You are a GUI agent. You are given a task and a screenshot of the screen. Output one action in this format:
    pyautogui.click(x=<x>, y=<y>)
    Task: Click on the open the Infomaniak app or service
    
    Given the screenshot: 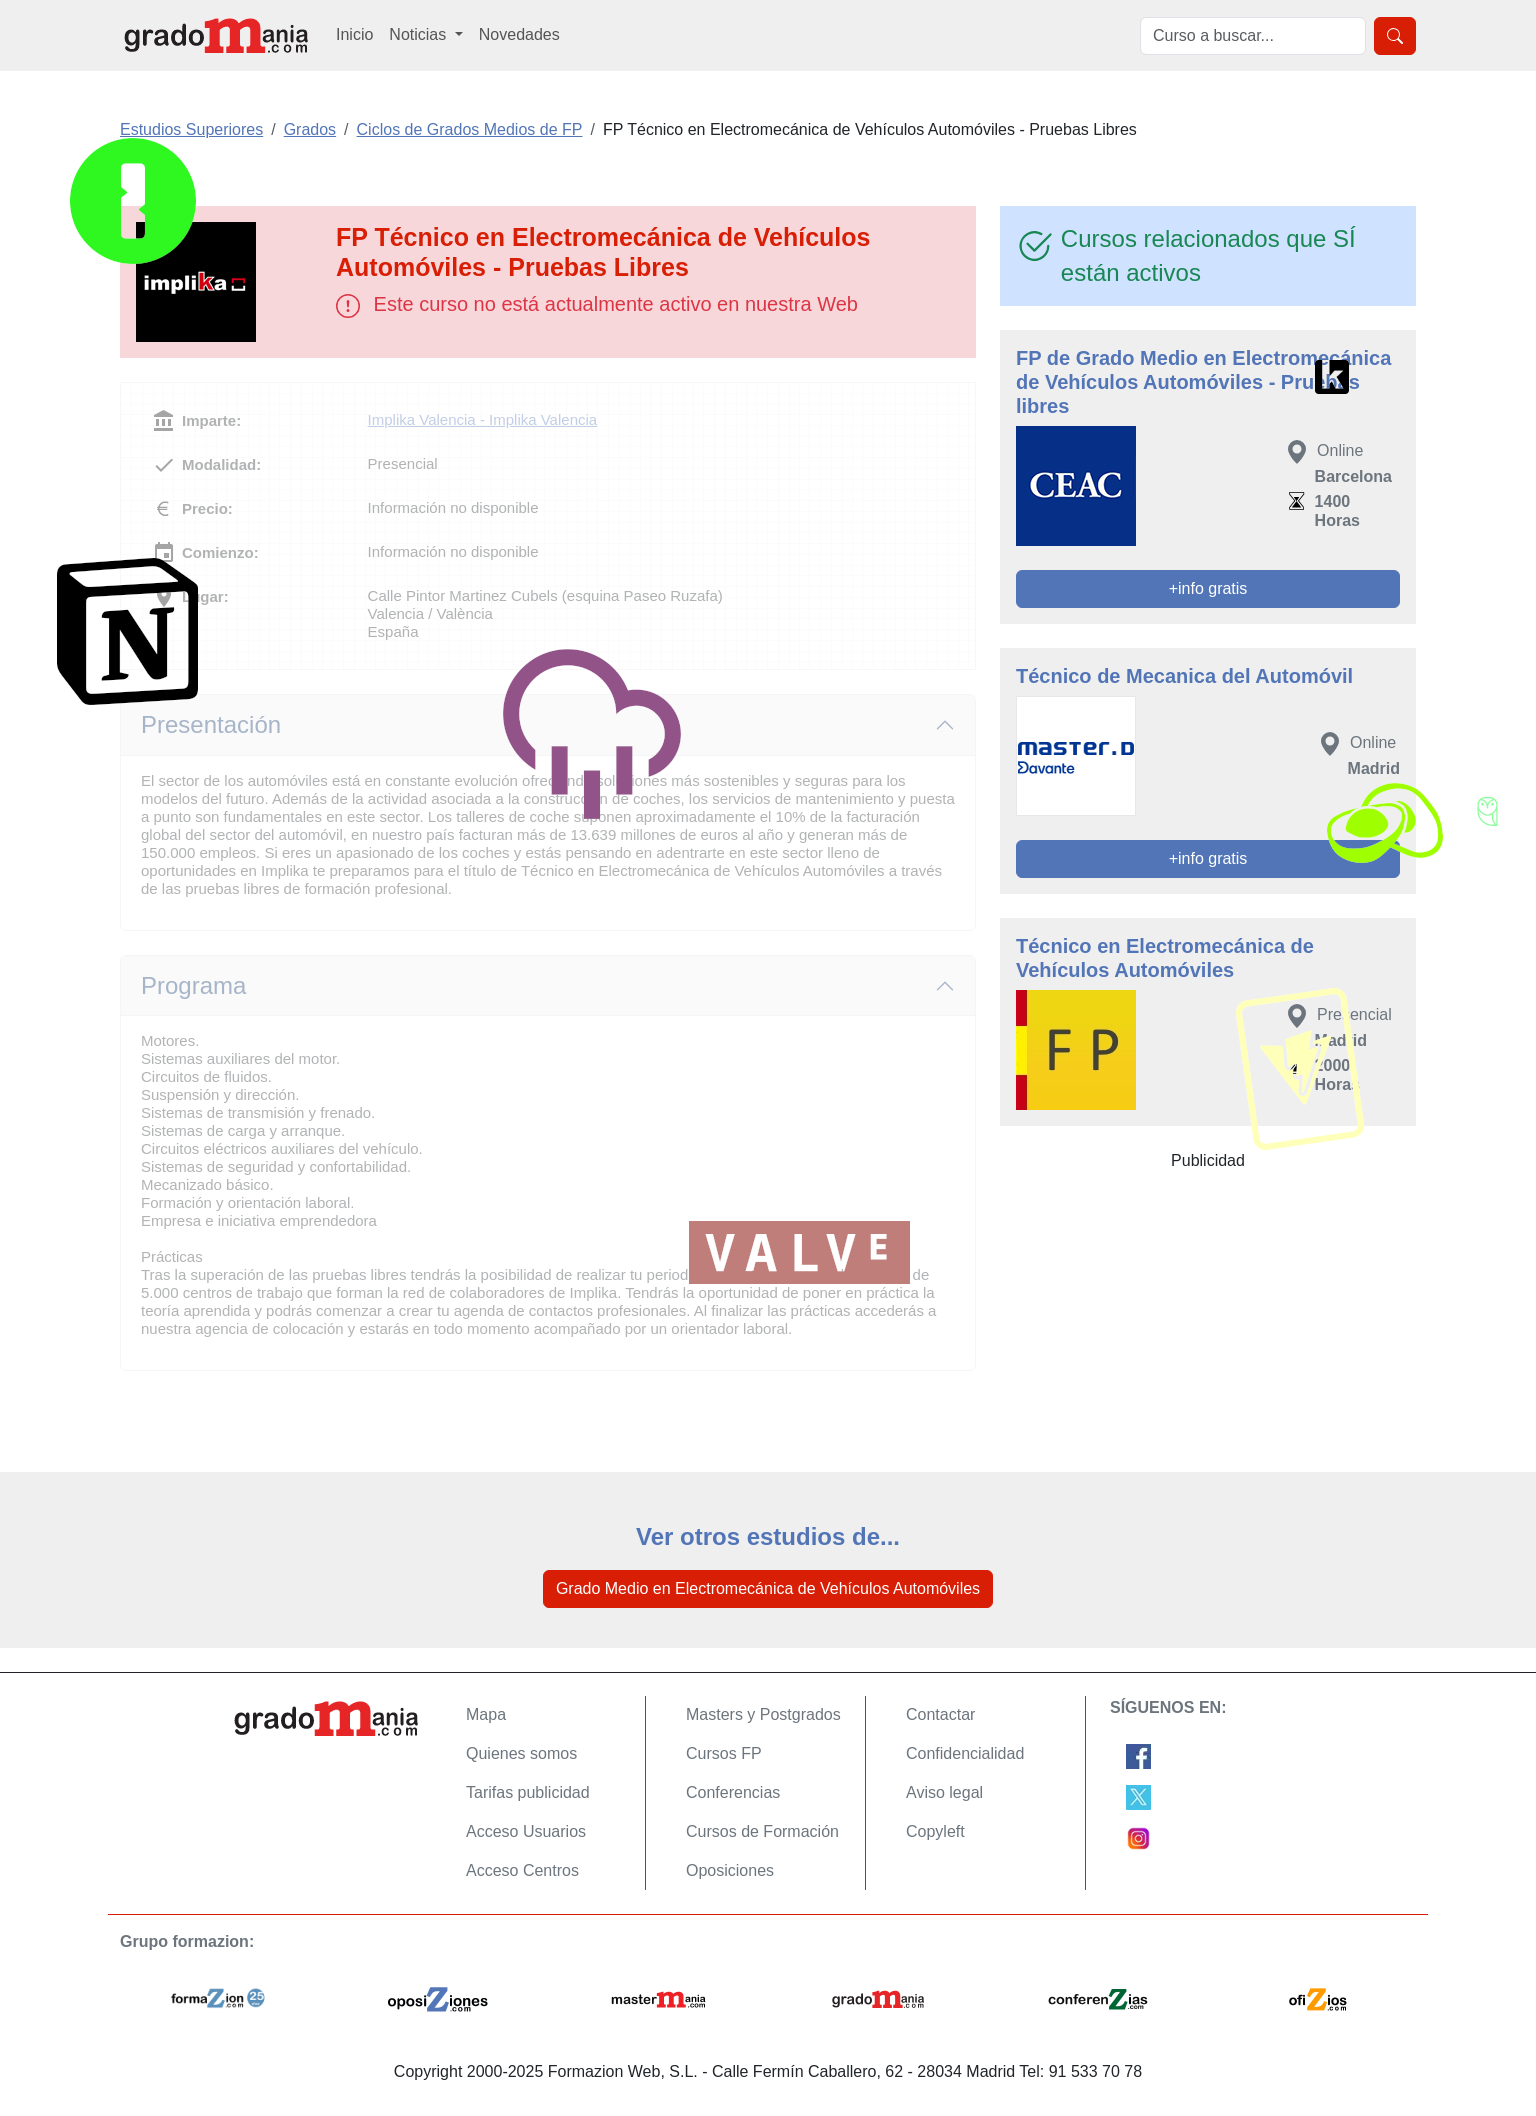 What is the action you would take?
    pyautogui.click(x=1332, y=377)
    